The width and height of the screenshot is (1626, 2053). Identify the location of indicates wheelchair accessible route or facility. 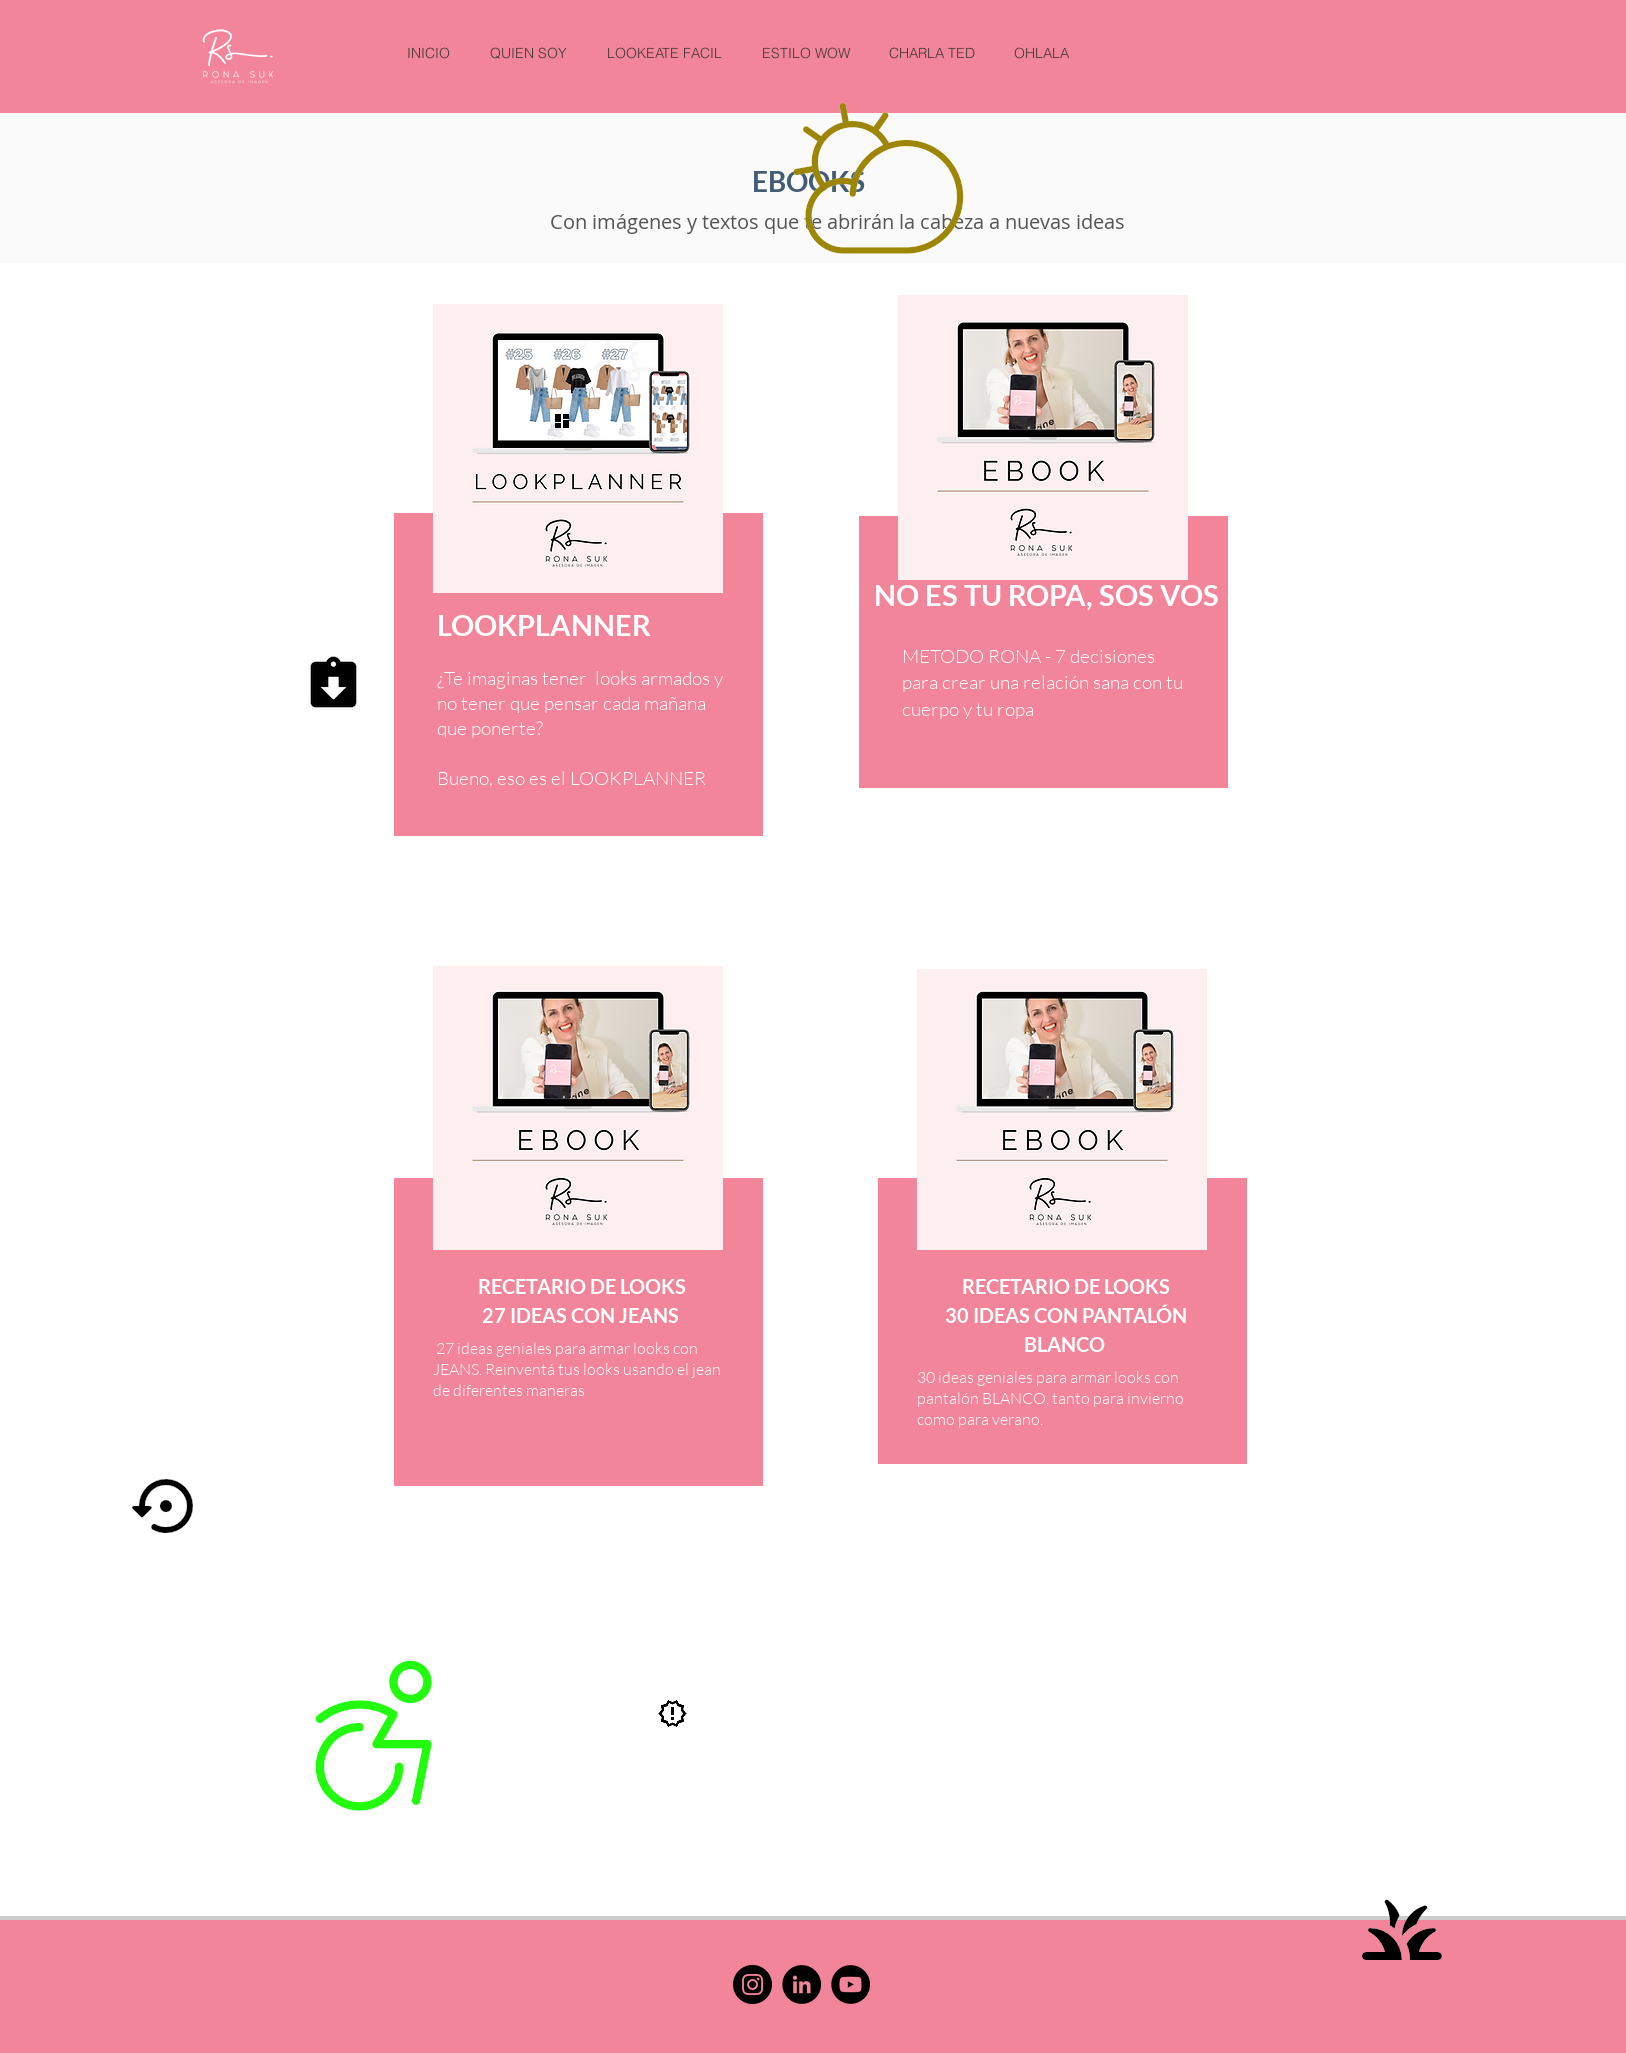
(376, 1738).